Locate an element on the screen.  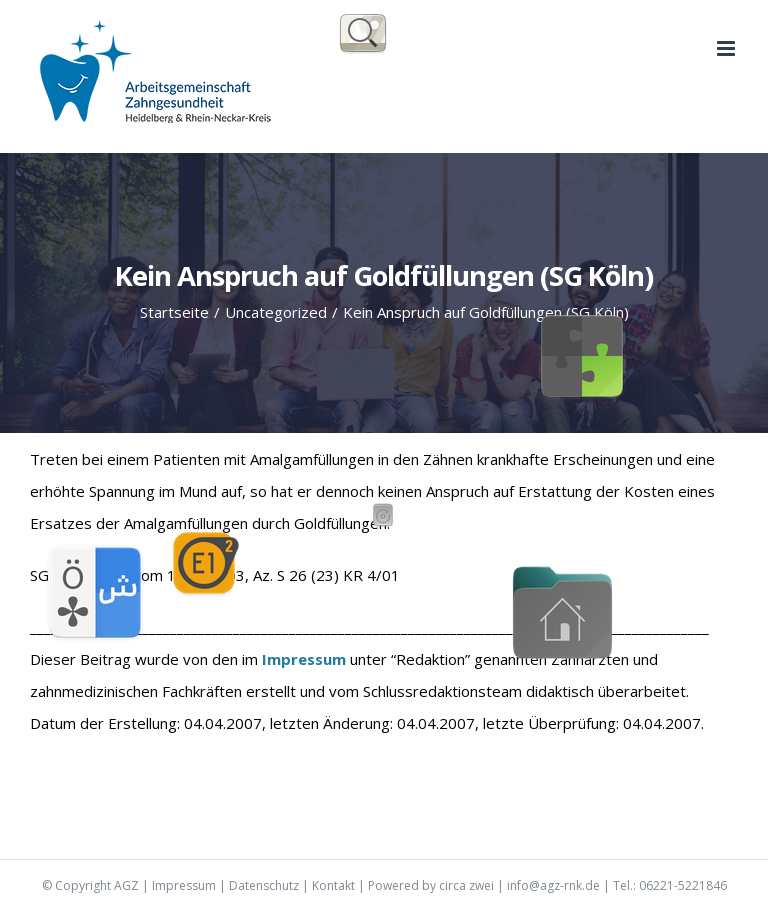
launch Half-Life 2: Episode One is located at coordinates (204, 563).